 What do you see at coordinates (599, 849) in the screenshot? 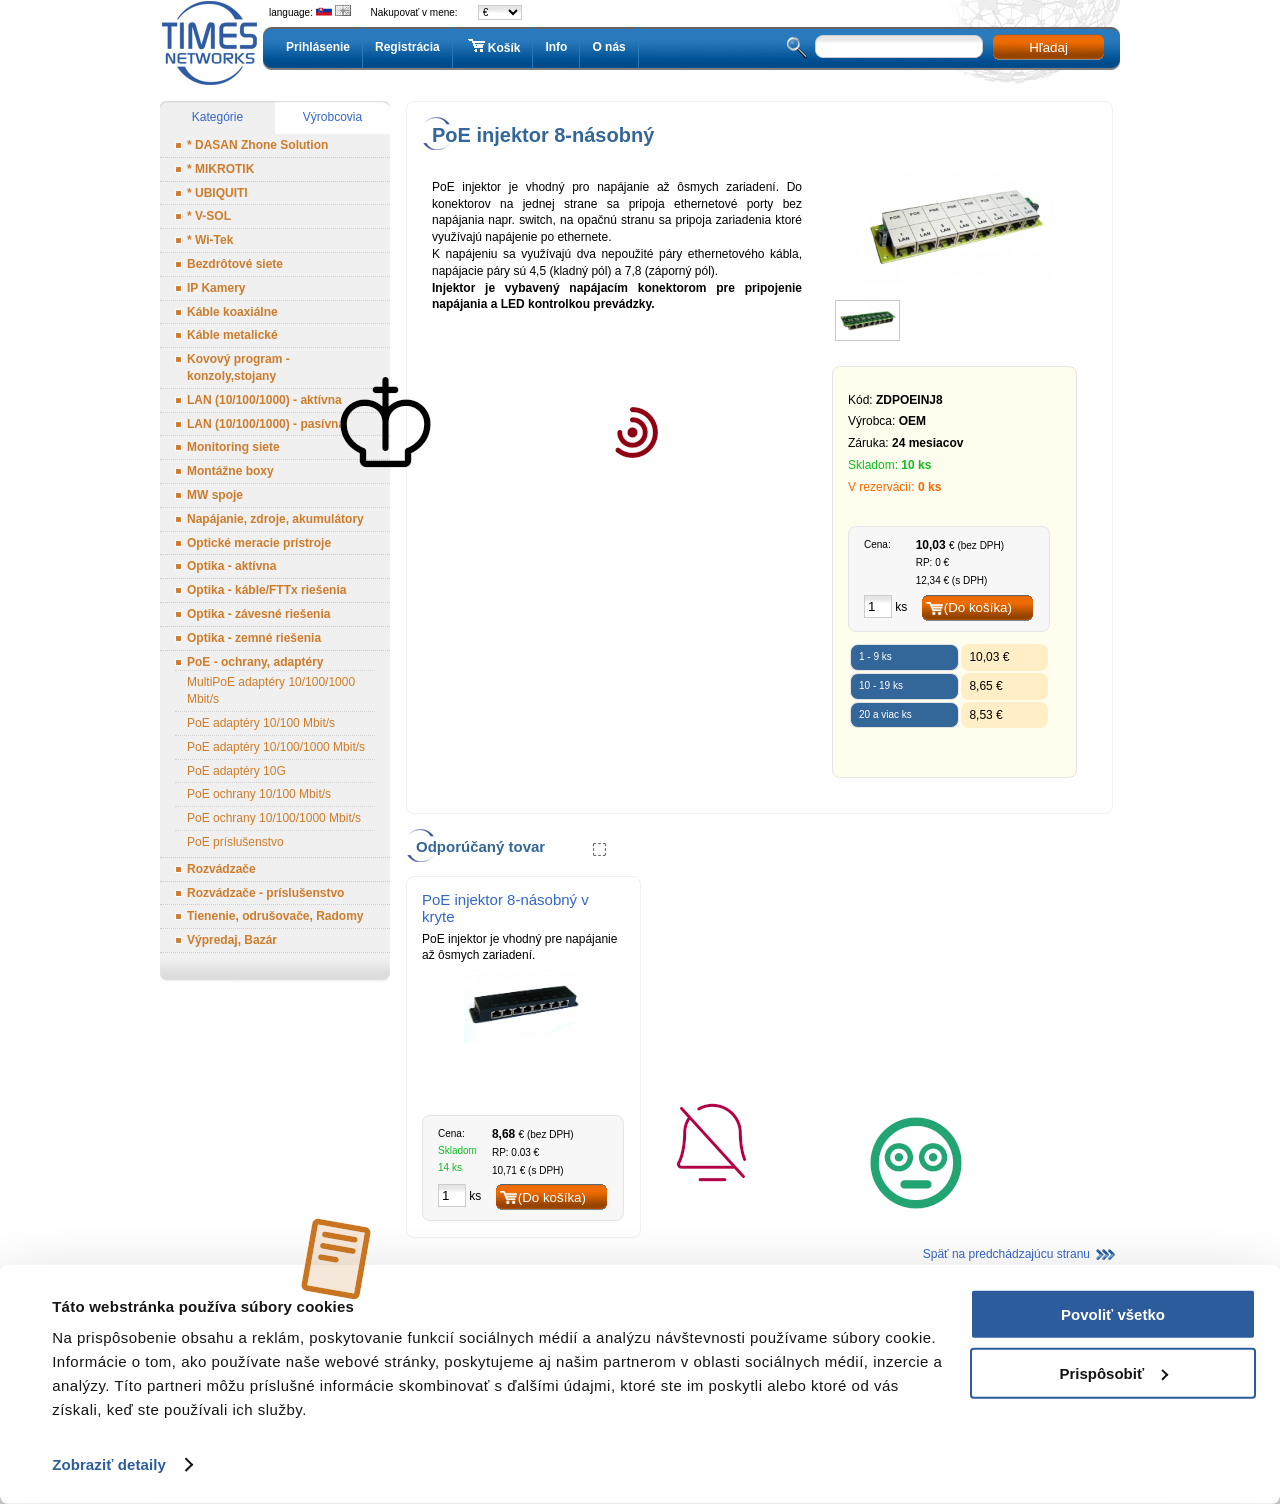
I see `select or highlight an area` at bounding box center [599, 849].